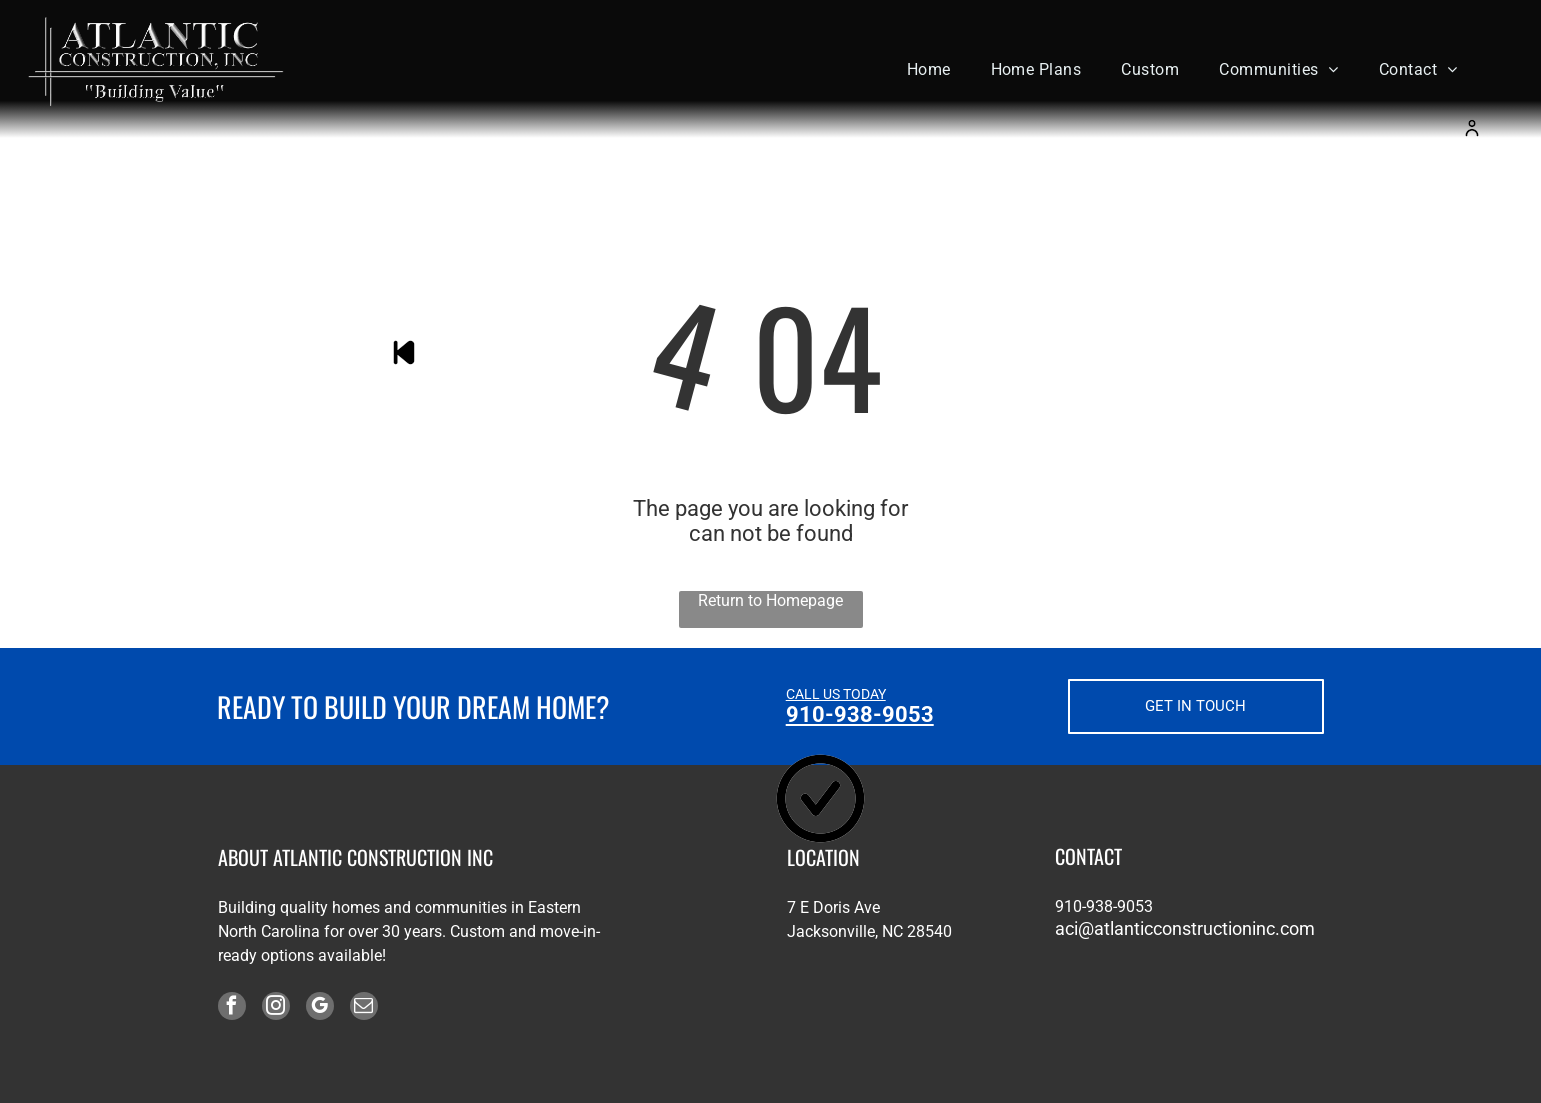  I want to click on view your profile, so click(1472, 128).